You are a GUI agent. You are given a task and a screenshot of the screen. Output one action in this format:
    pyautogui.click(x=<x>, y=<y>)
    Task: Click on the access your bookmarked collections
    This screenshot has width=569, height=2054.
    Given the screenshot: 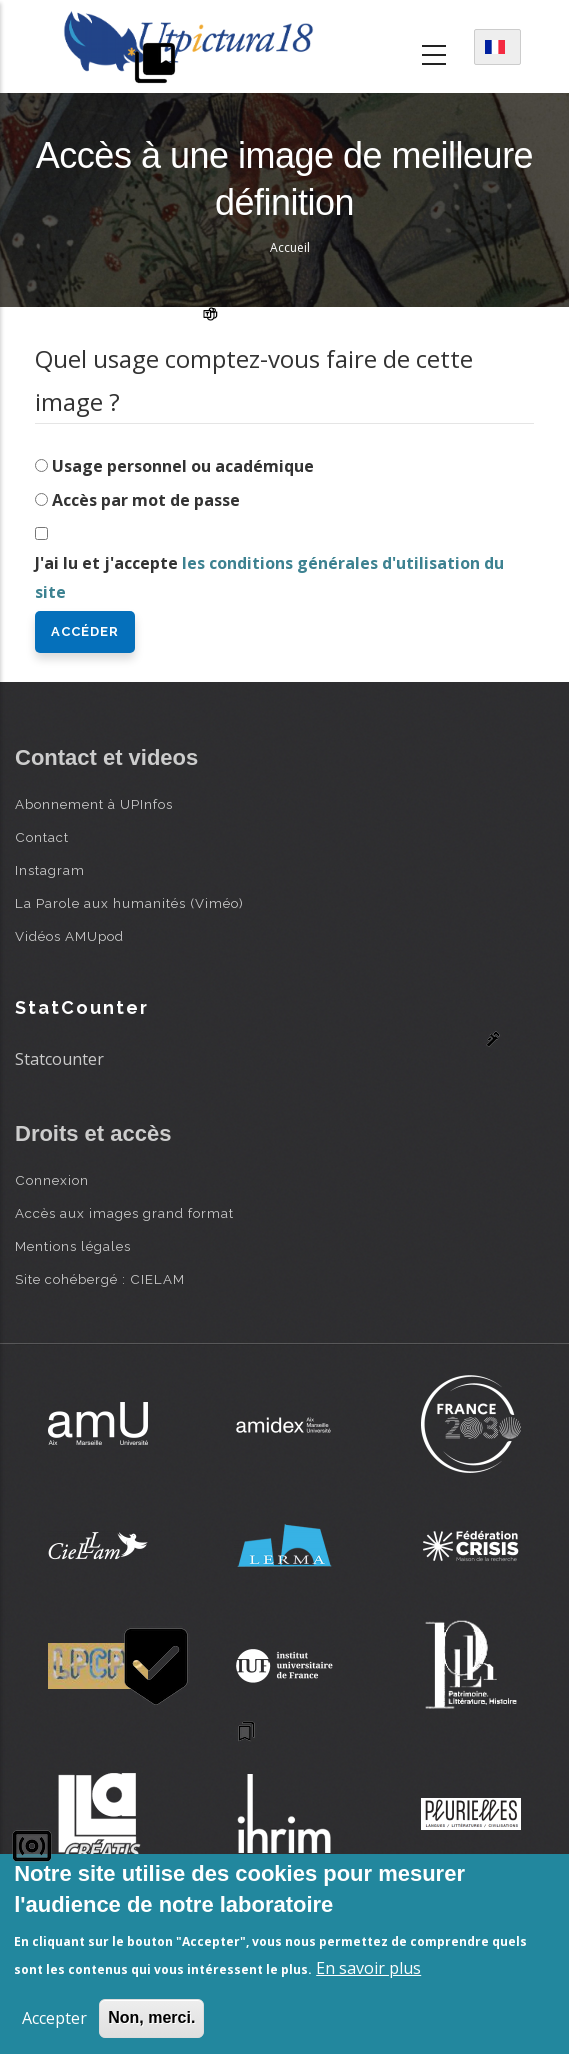 What is the action you would take?
    pyautogui.click(x=155, y=63)
    